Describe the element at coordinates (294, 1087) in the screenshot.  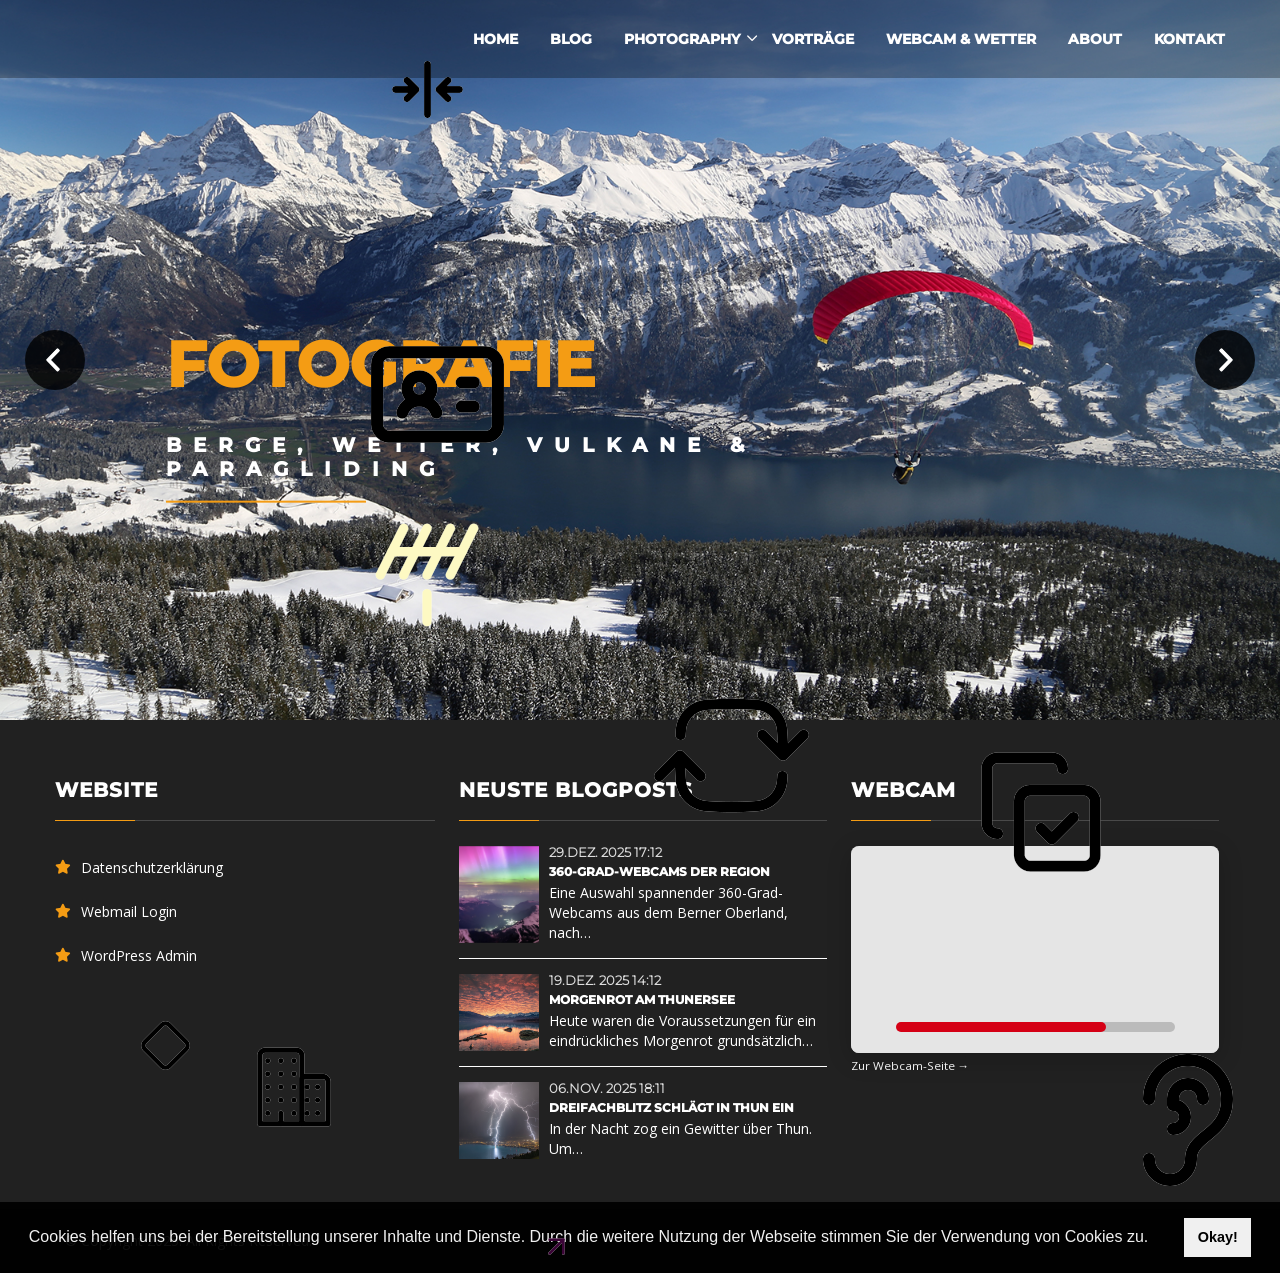
I see `view business or company information` at that location.